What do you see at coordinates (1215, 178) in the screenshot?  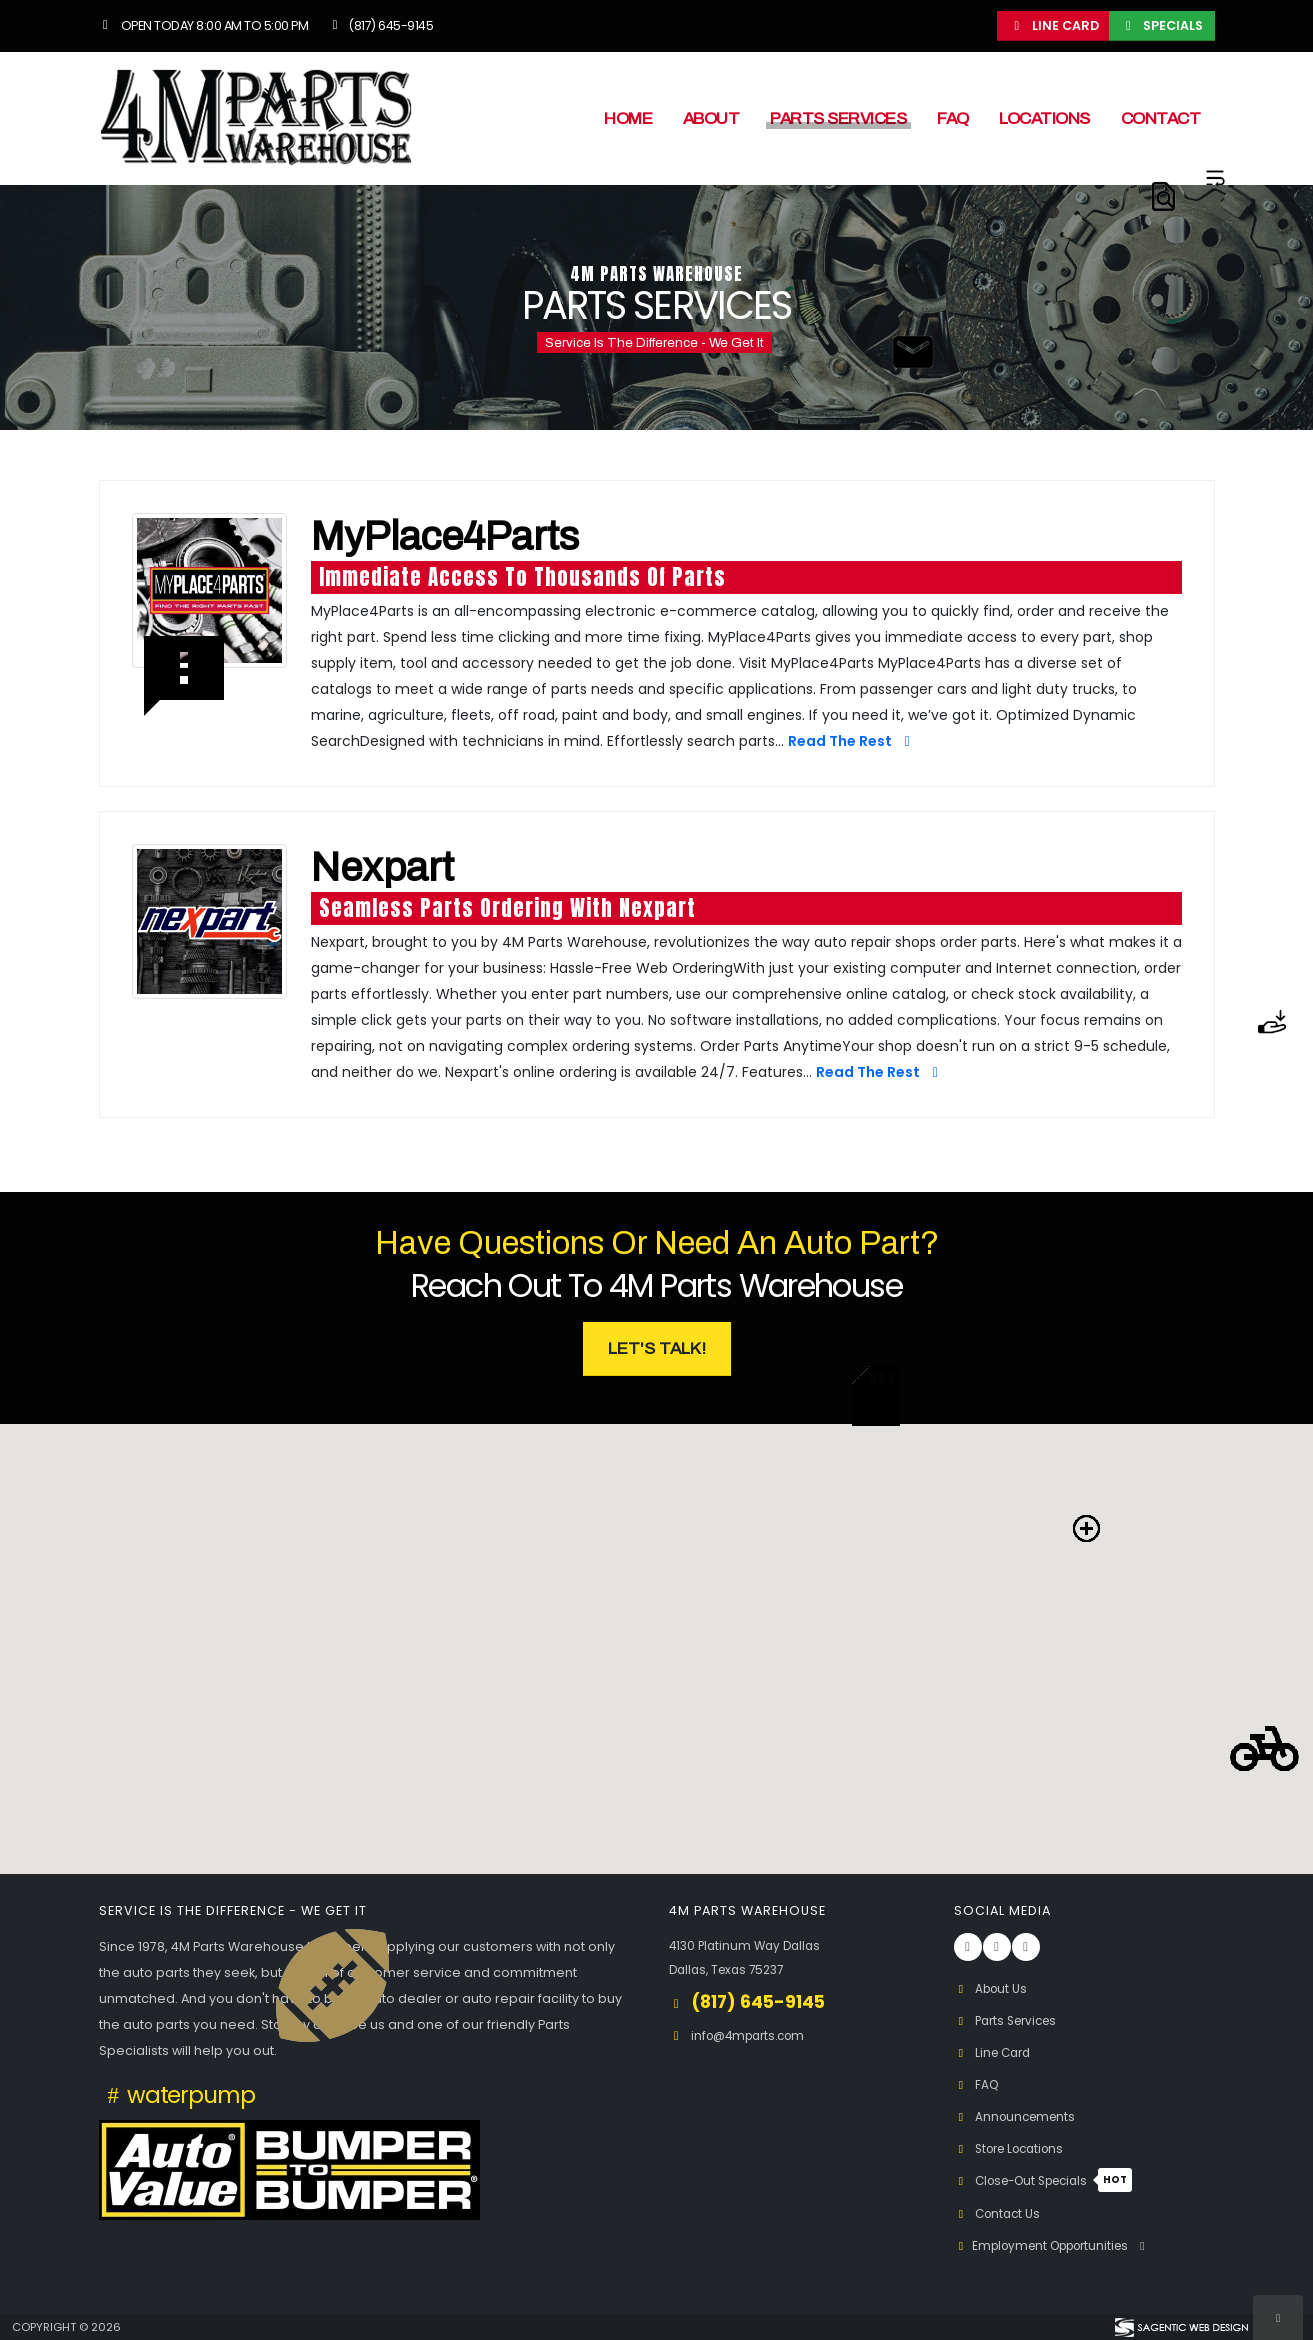 I see `toggle text wrapping in a document or editor` at bounding box center [1215, 178].